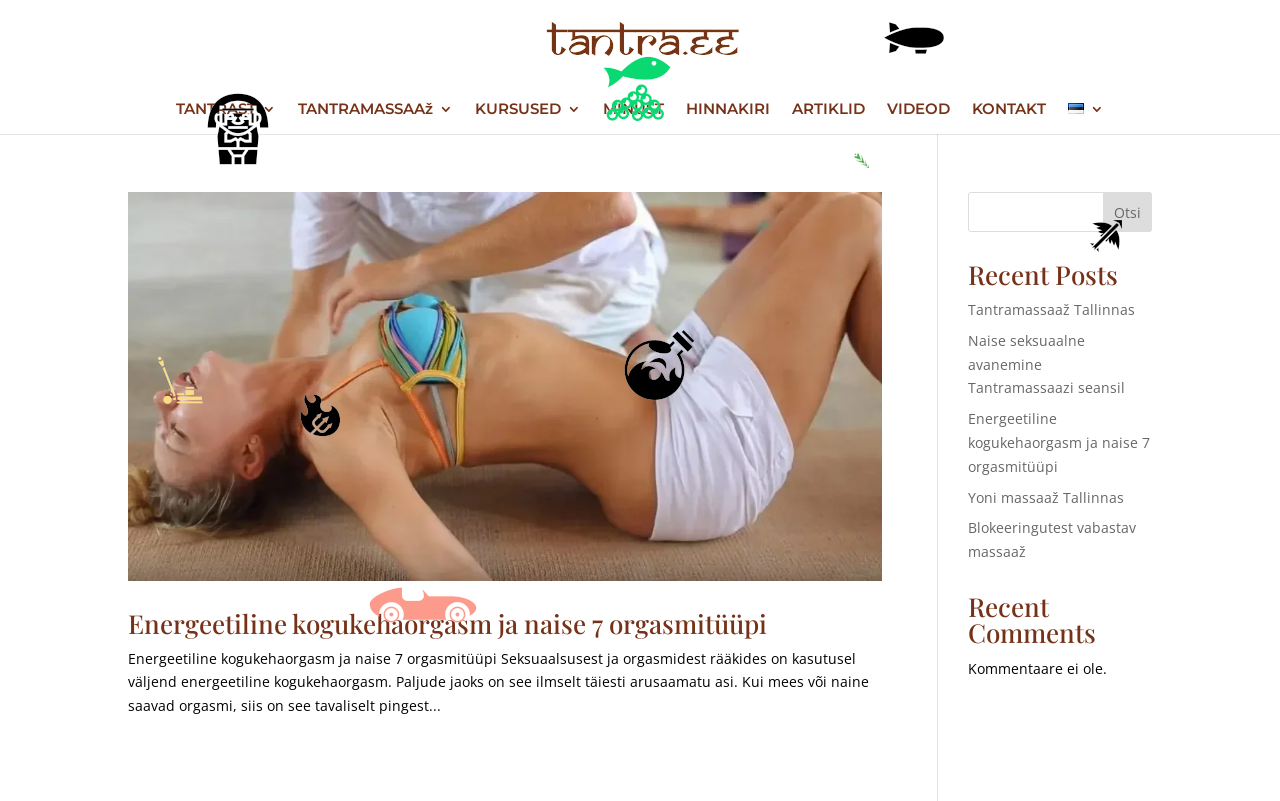 This screenshot has height=801, width=1280. What do you see at coordinates (914, 38) in the screenshot?
I see `indicates airship or zeppelin-related content` at bounding box center [914, 38].